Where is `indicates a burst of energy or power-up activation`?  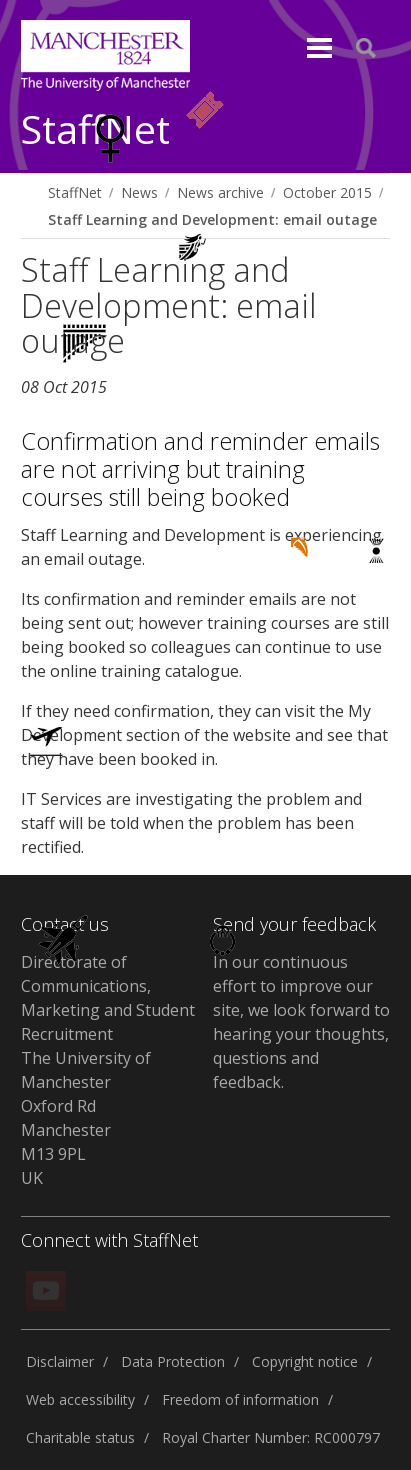
indicates a burst of energy or power-up activation is located at coordinates (376, 551).